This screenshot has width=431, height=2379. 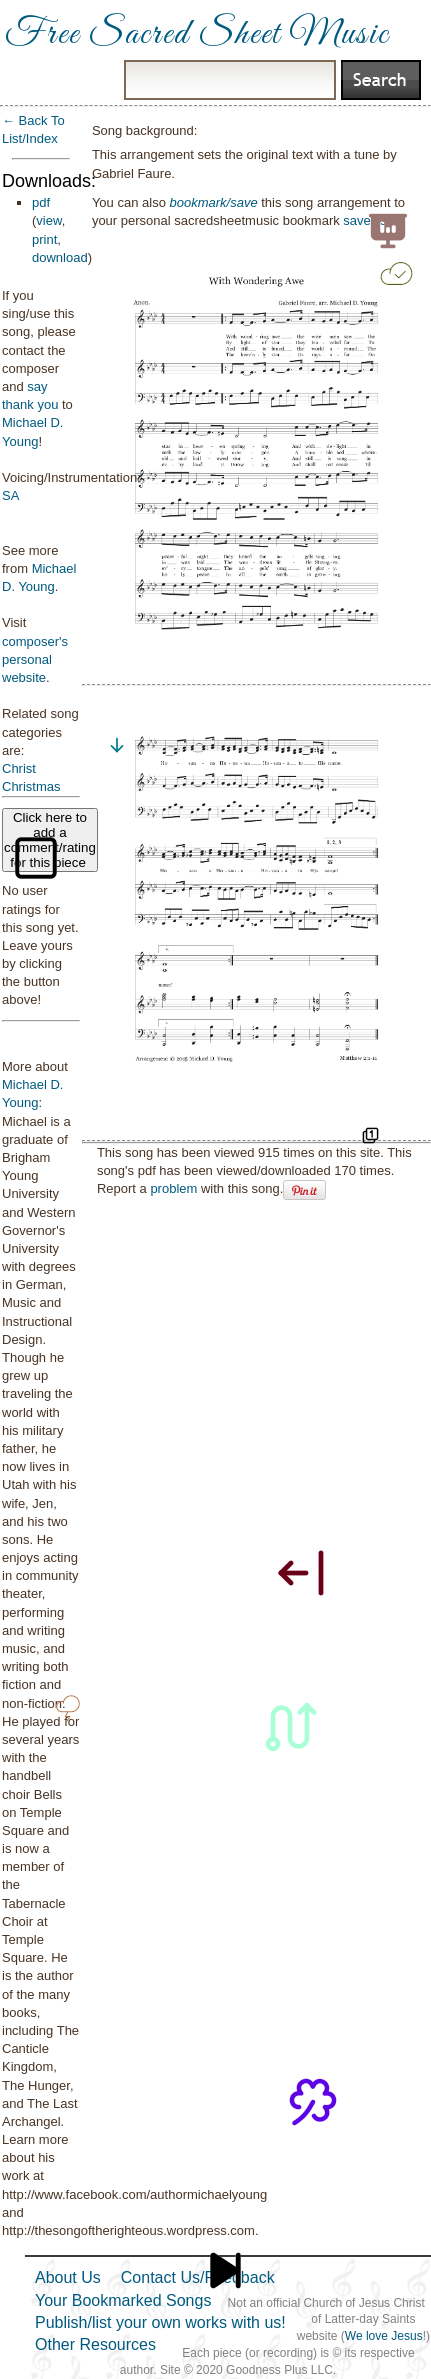 What do you see at coordinates (225, 2270) in the screenshot?
I see `skip to the next track` at bounding box center [225, 2270].